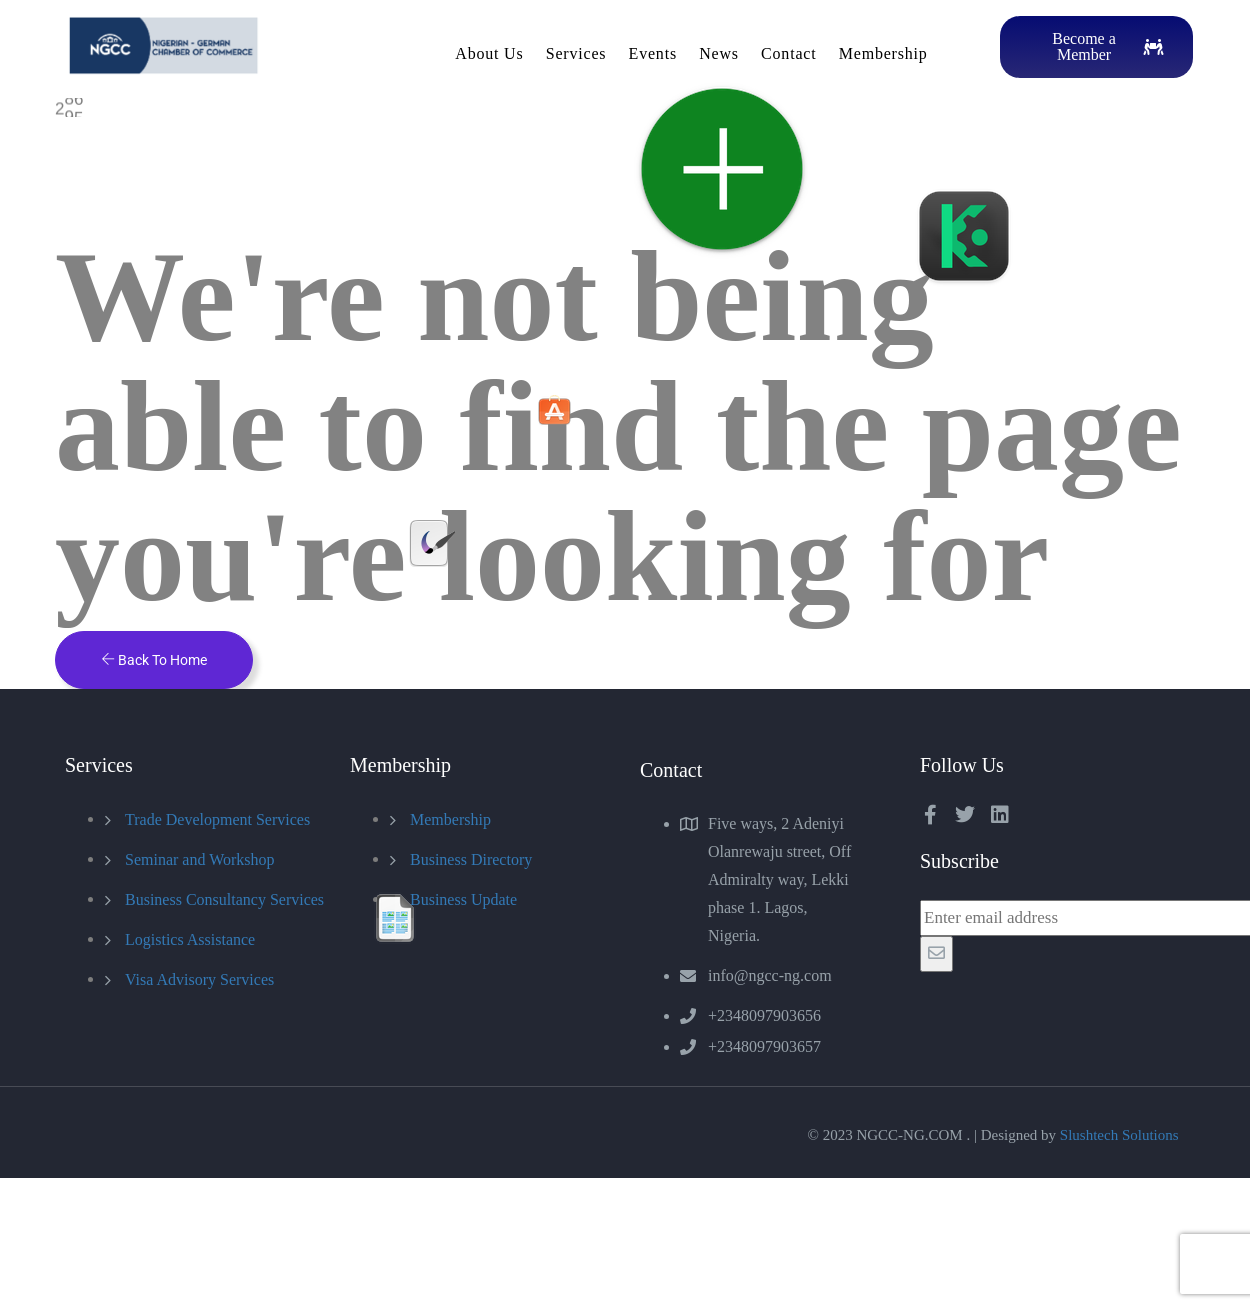 Image resolution: width=1250 pixels, height=1308 pixels. What do you see at coordinates (432, 543) in the screenshot?
I see `create a new application or software project` at bounding box center [432, 543].